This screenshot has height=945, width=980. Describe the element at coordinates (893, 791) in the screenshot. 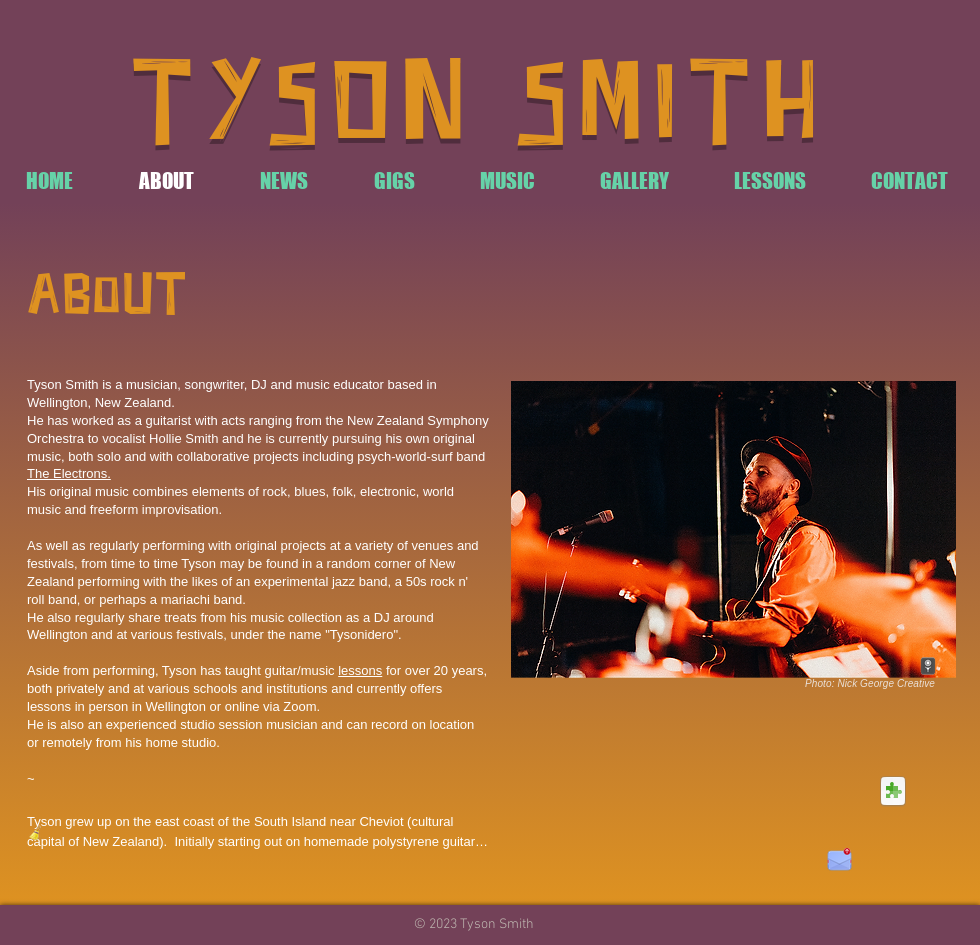

I see `an extension or plugin file type` at that location.